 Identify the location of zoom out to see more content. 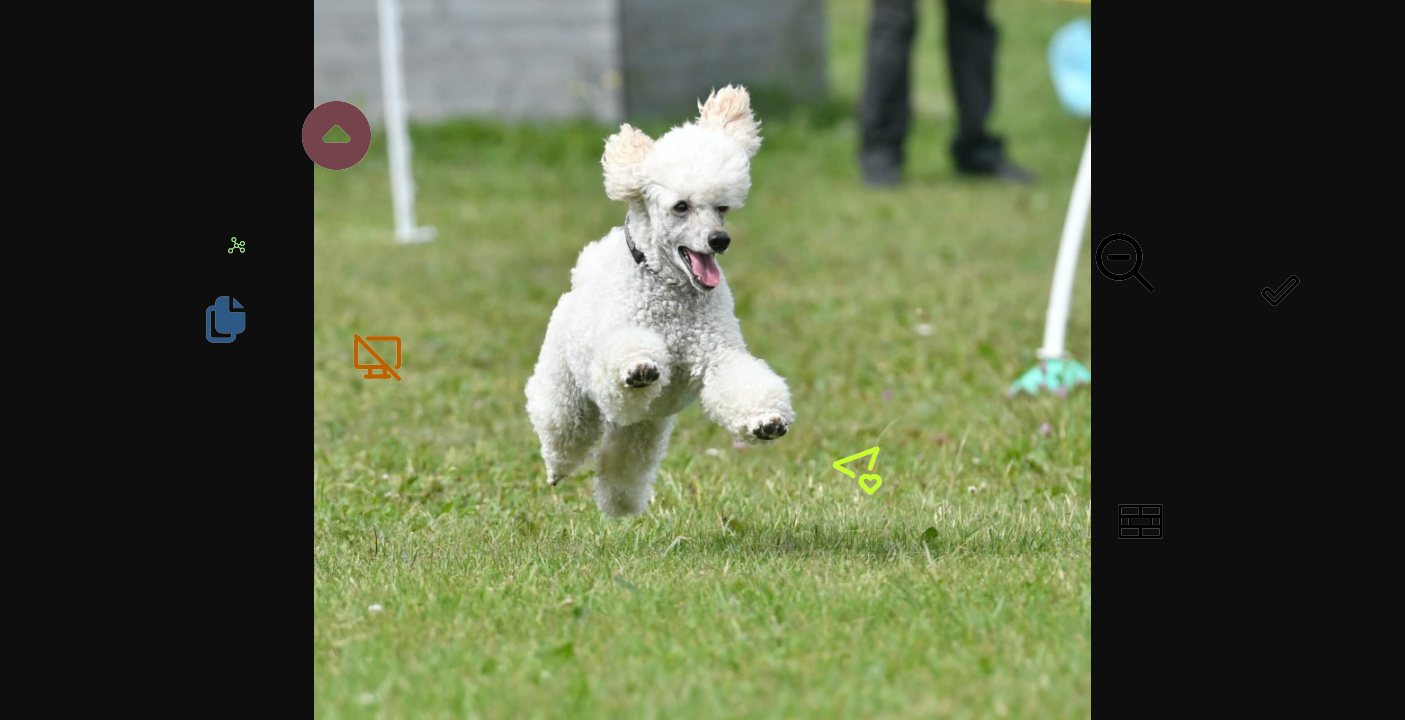
(1125, 263).